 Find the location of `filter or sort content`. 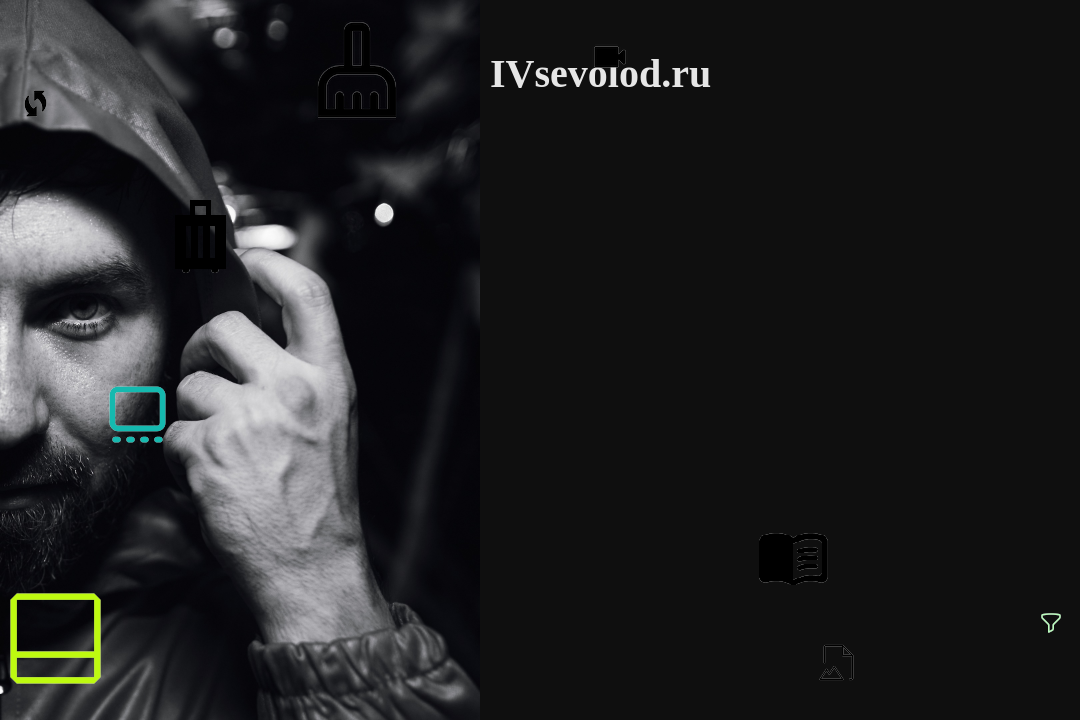

filter or sort content is located at coordinates (1051, 623).